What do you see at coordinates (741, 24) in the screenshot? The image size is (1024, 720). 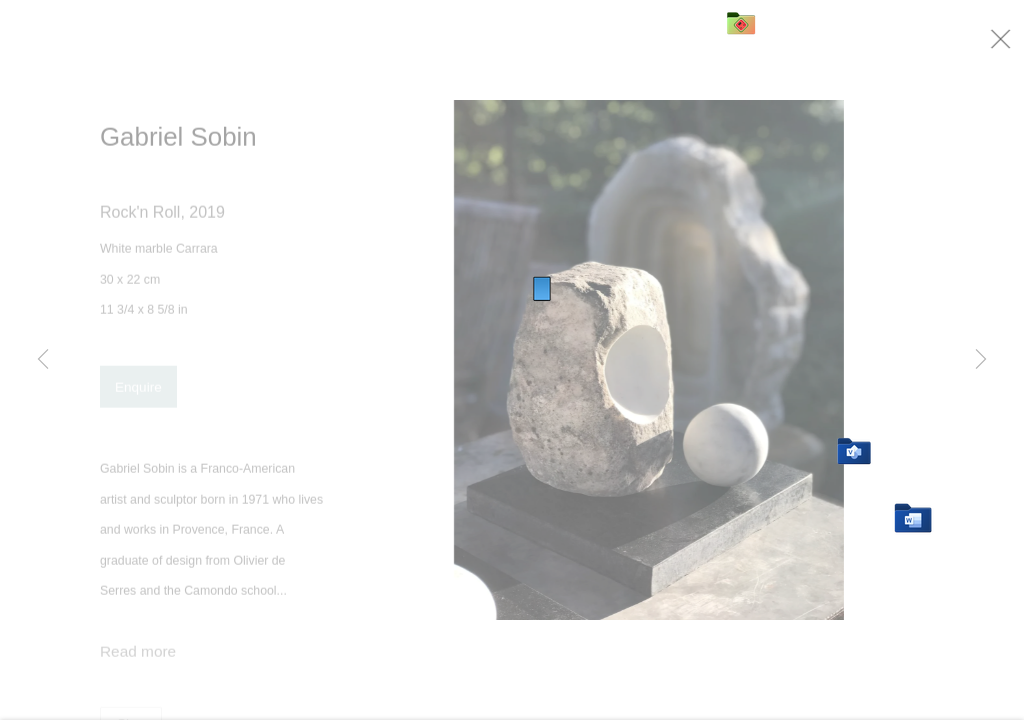 I see `open melonDS emulator files folder` at bounding box center [741, 24].